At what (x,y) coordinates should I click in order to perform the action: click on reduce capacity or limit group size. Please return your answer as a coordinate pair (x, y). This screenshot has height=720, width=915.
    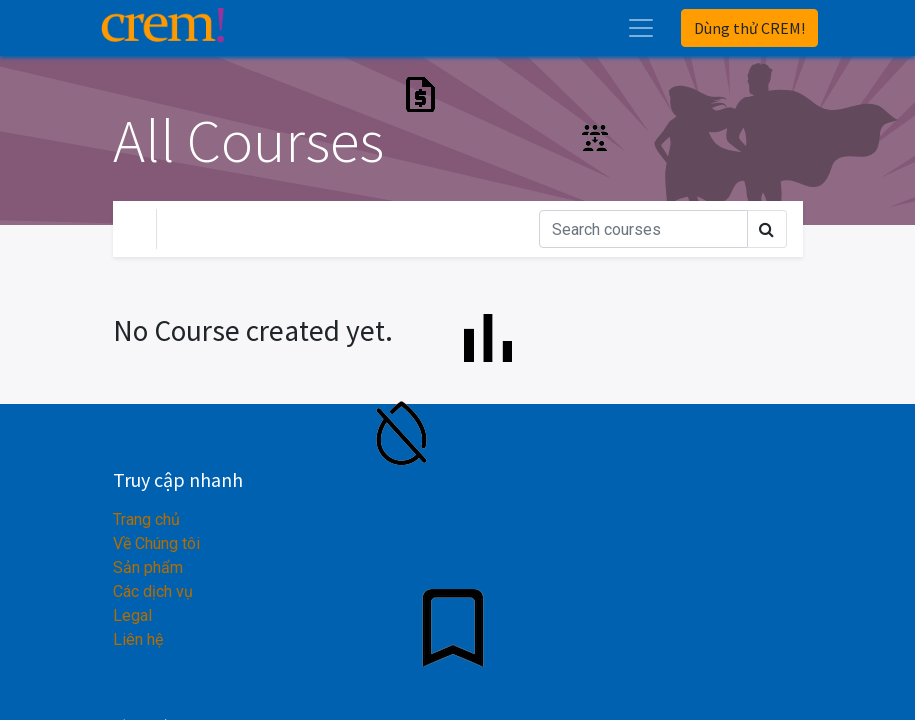
    Looking at the image, I should click on (595, 138).